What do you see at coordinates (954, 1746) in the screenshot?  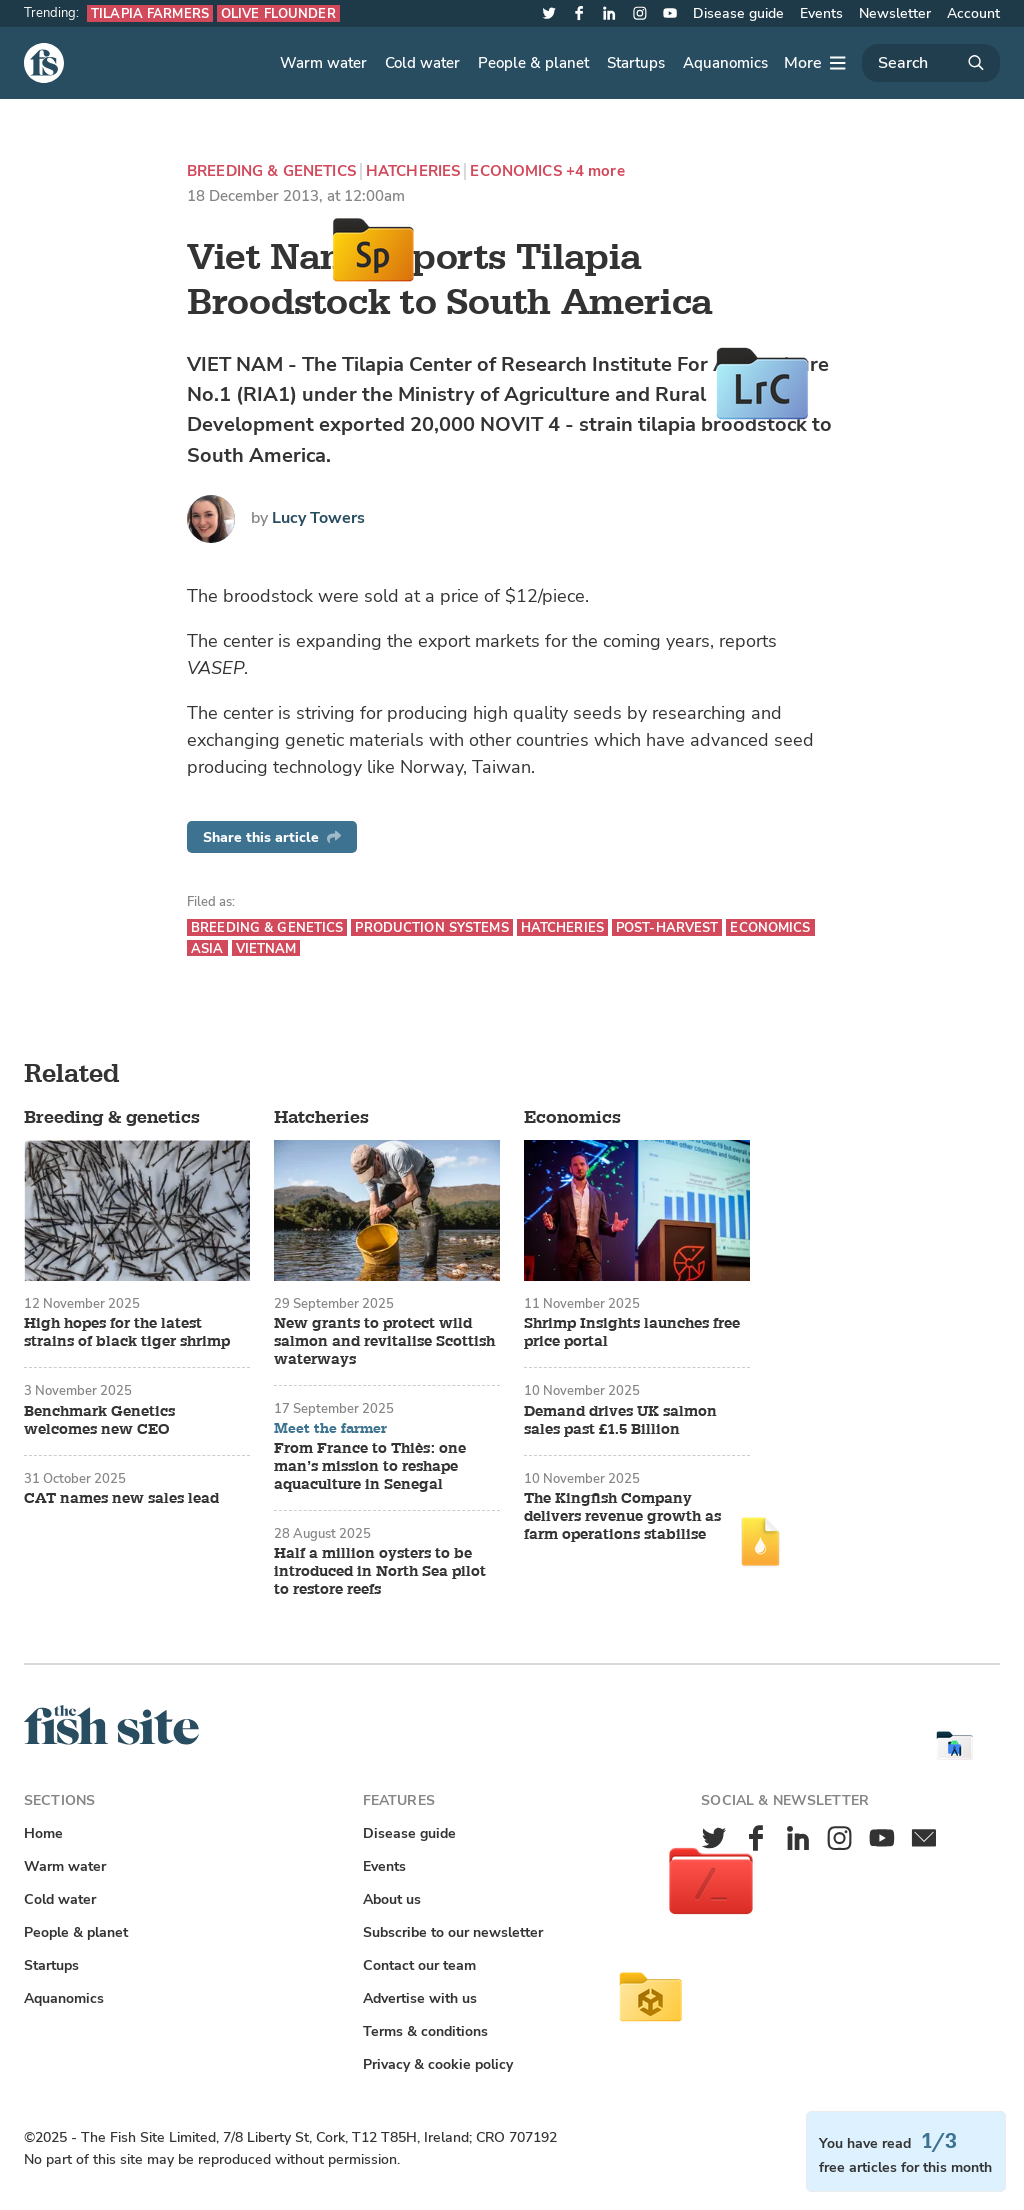 I see `open android studio projects folder` at bounding box center [954, 1746].